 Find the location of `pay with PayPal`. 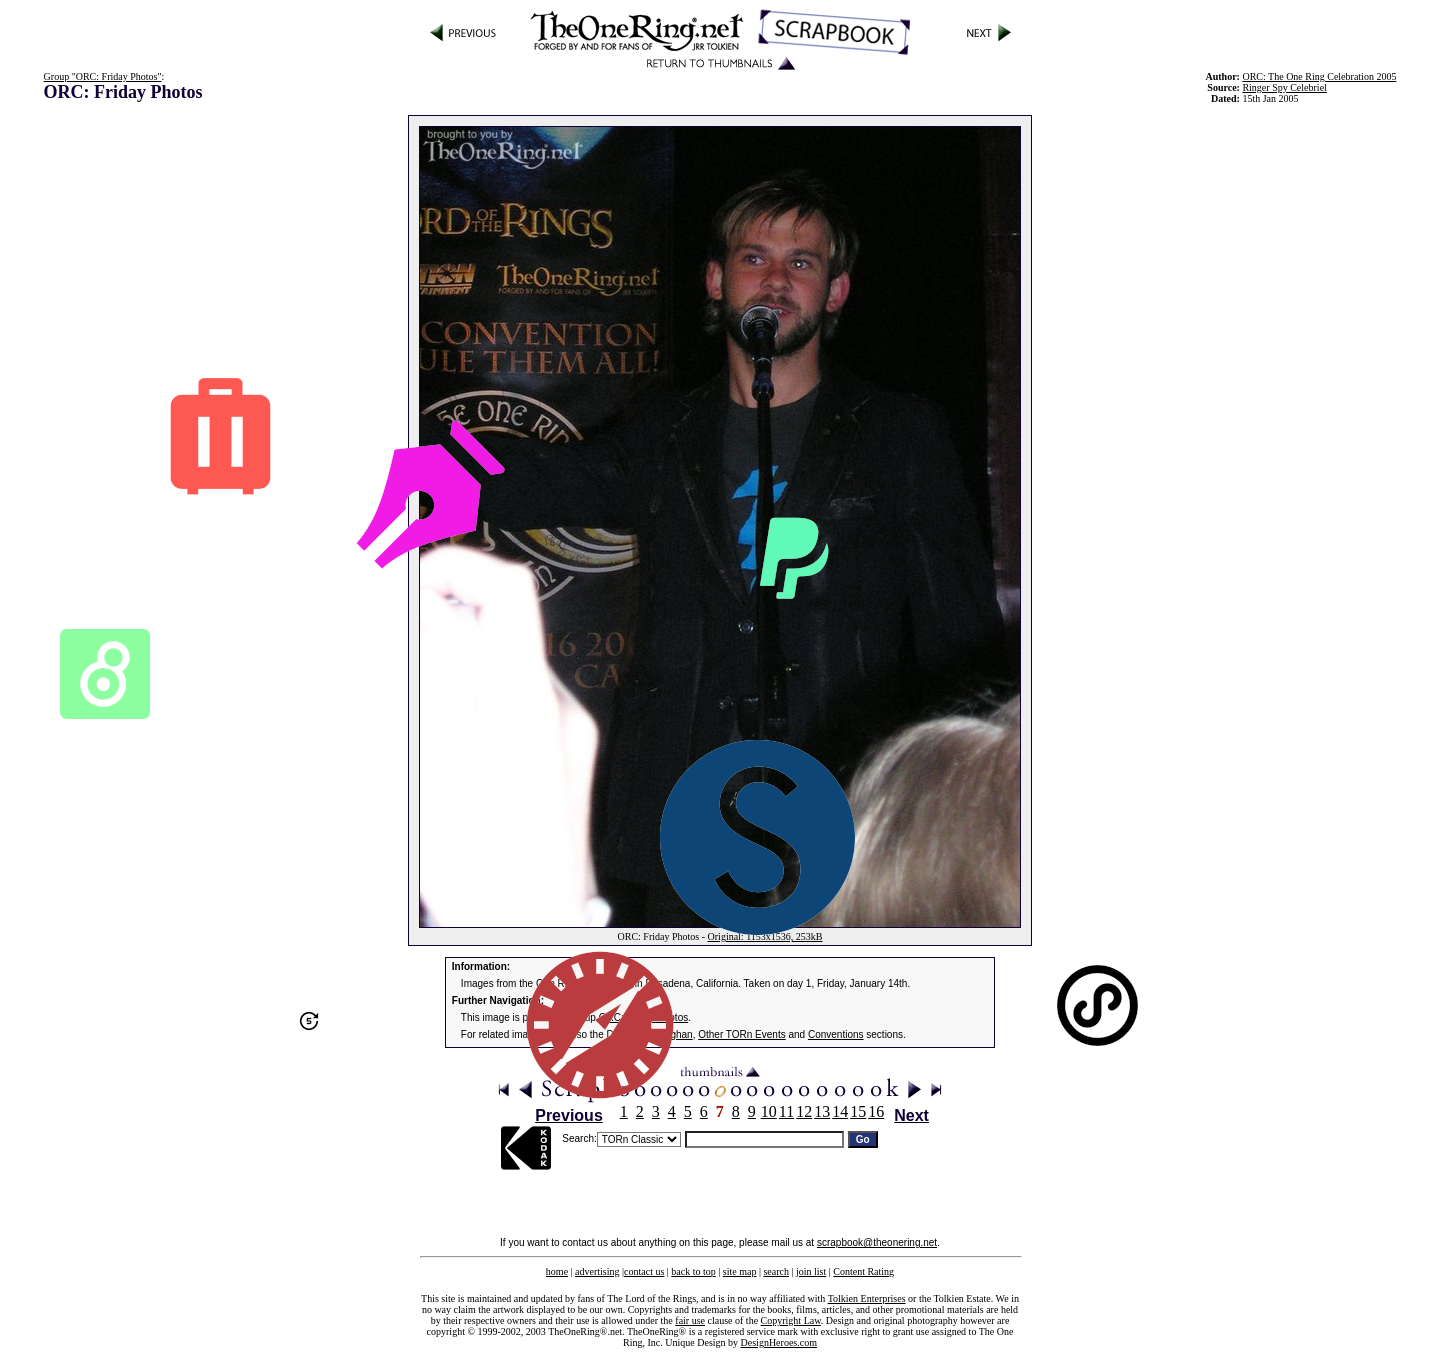

pay with PayPal is located at coordinates (795, 557).